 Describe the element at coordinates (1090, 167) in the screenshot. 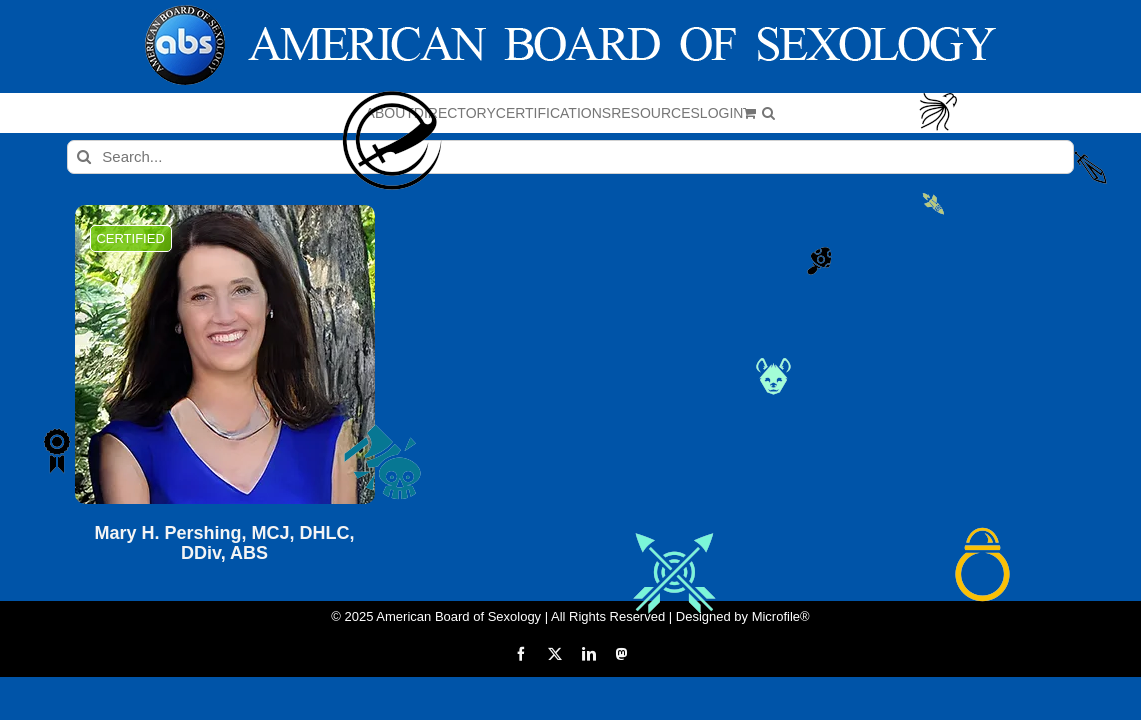

I see `attack or strike action in combat` at that location.